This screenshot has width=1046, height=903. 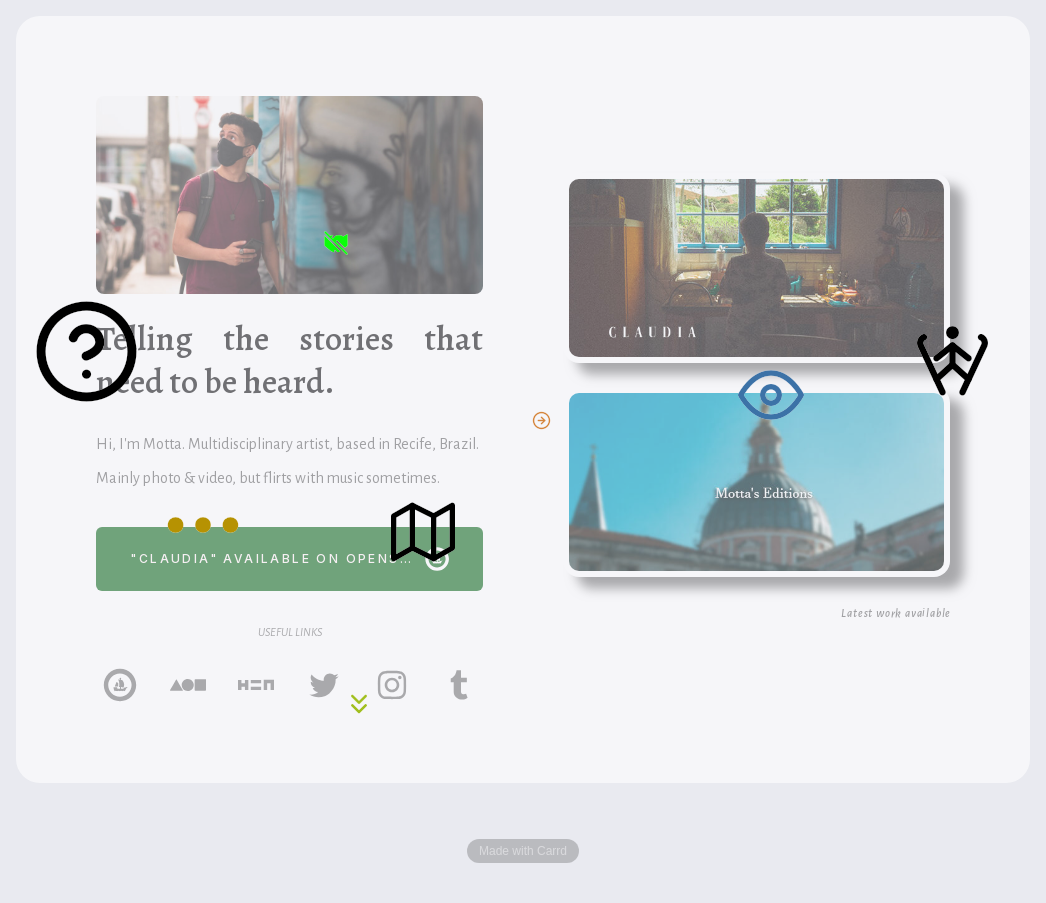 What do you see at coordinates (541, 420) in the screenshot?
I see `proceed to the next step` at bounding box center [541, 420].